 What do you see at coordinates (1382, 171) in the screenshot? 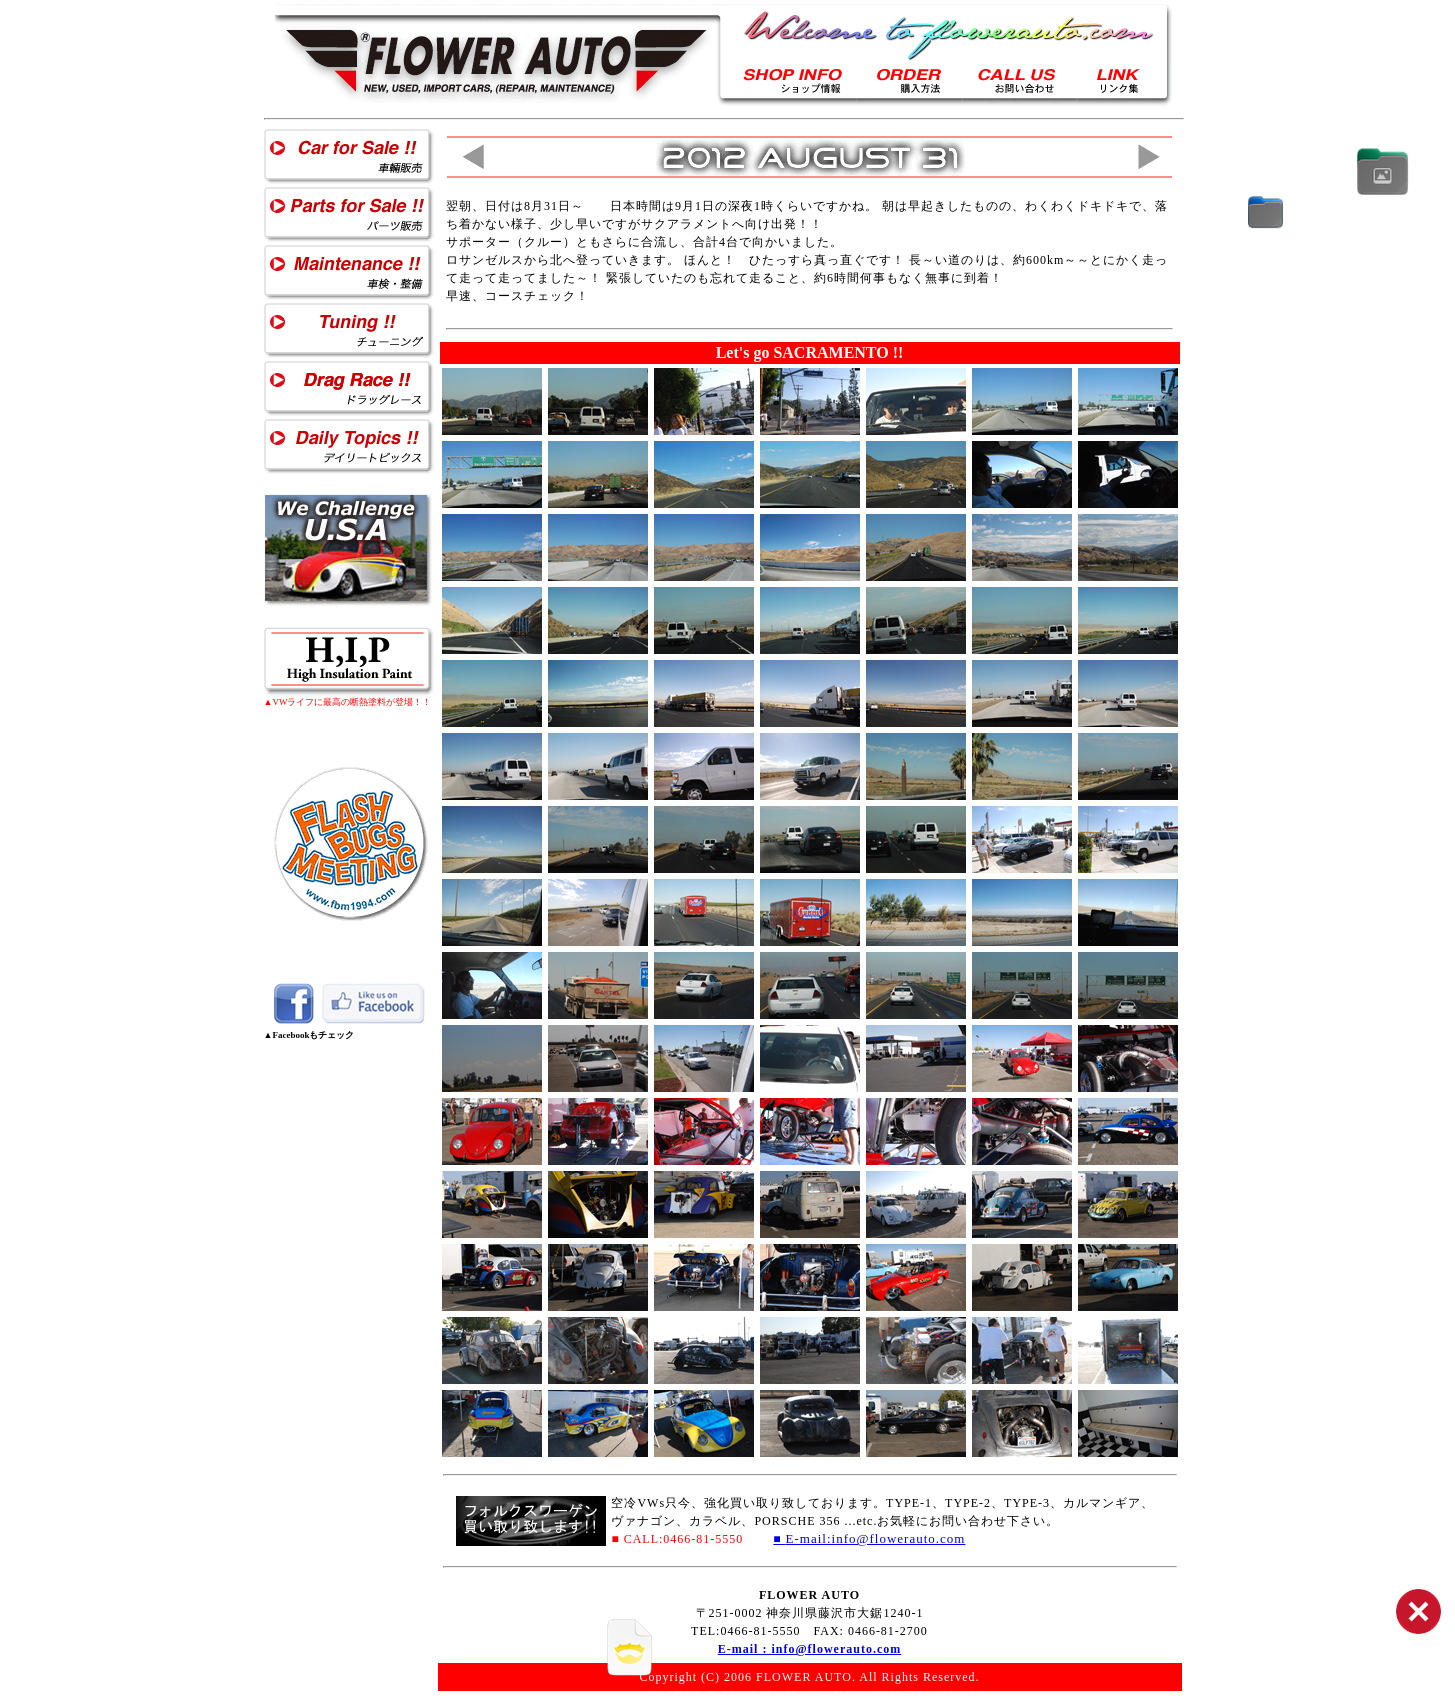
I see `open your pictures folder` at bounding box center [1382, 171].